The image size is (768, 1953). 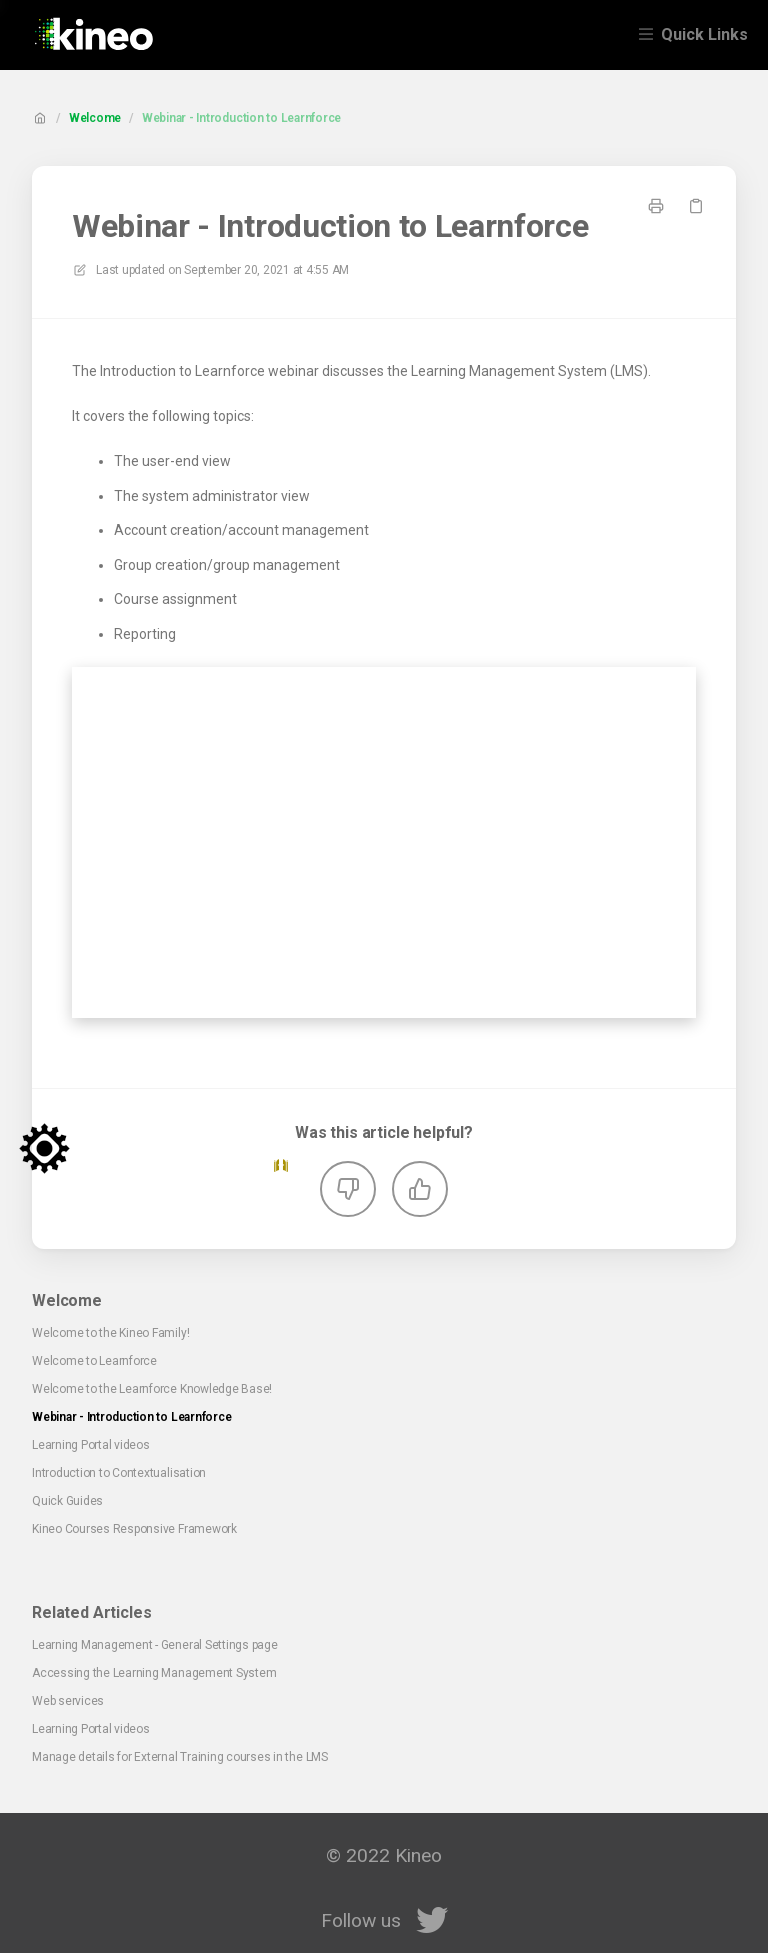 What do you see at coordinates (44, 1148) in the screenshot?
I see `access game settings or configuration options` at bounding box center [44, 1148].